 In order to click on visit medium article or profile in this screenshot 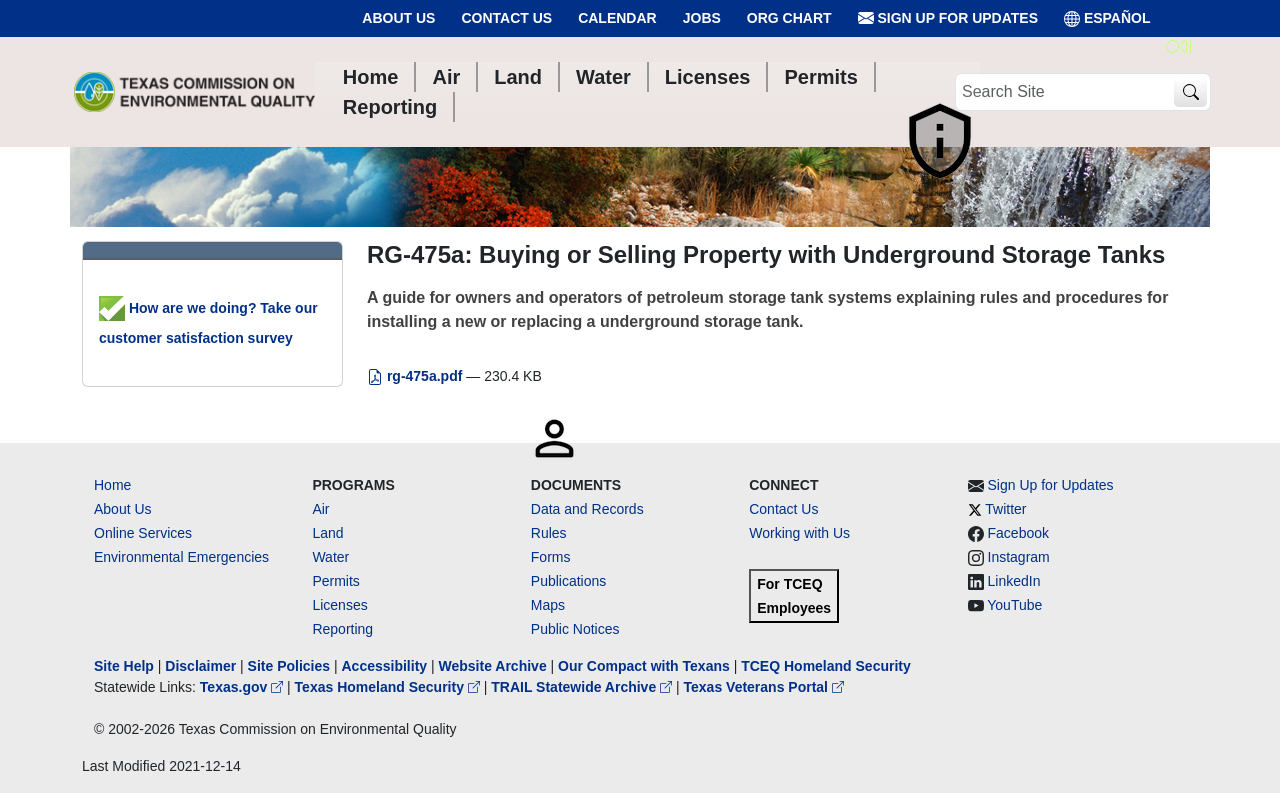, I will do `click(1178, 46)`.